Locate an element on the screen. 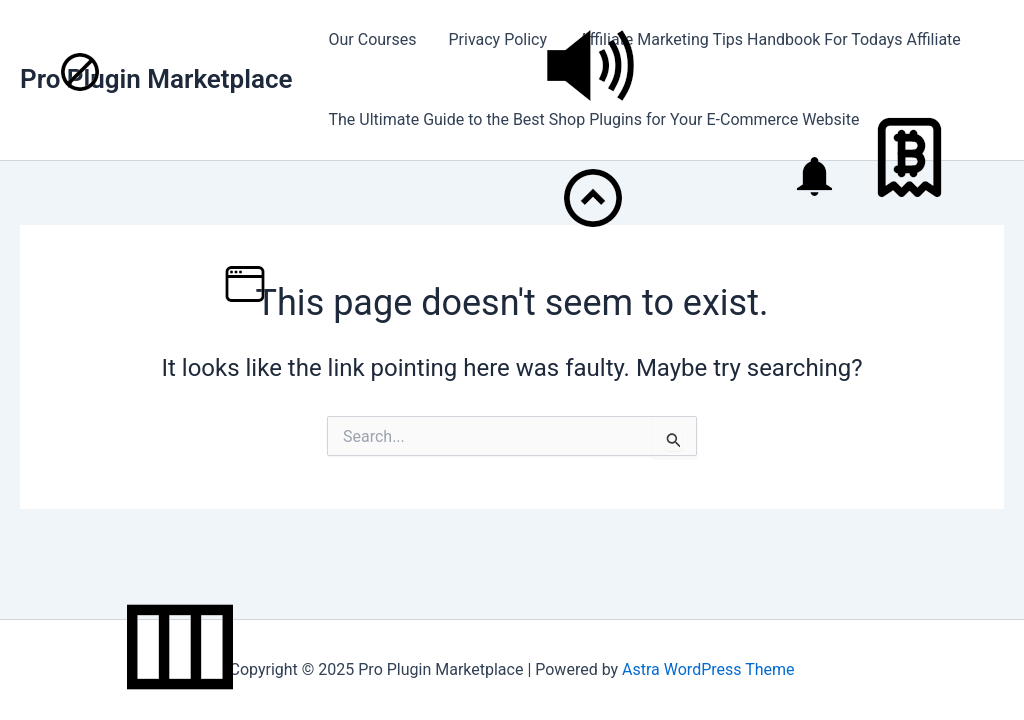 Image resolution: width=1024 pixels, height=720 pixels. view bitcoin transaction receipt is located at coordinates (909, 157).